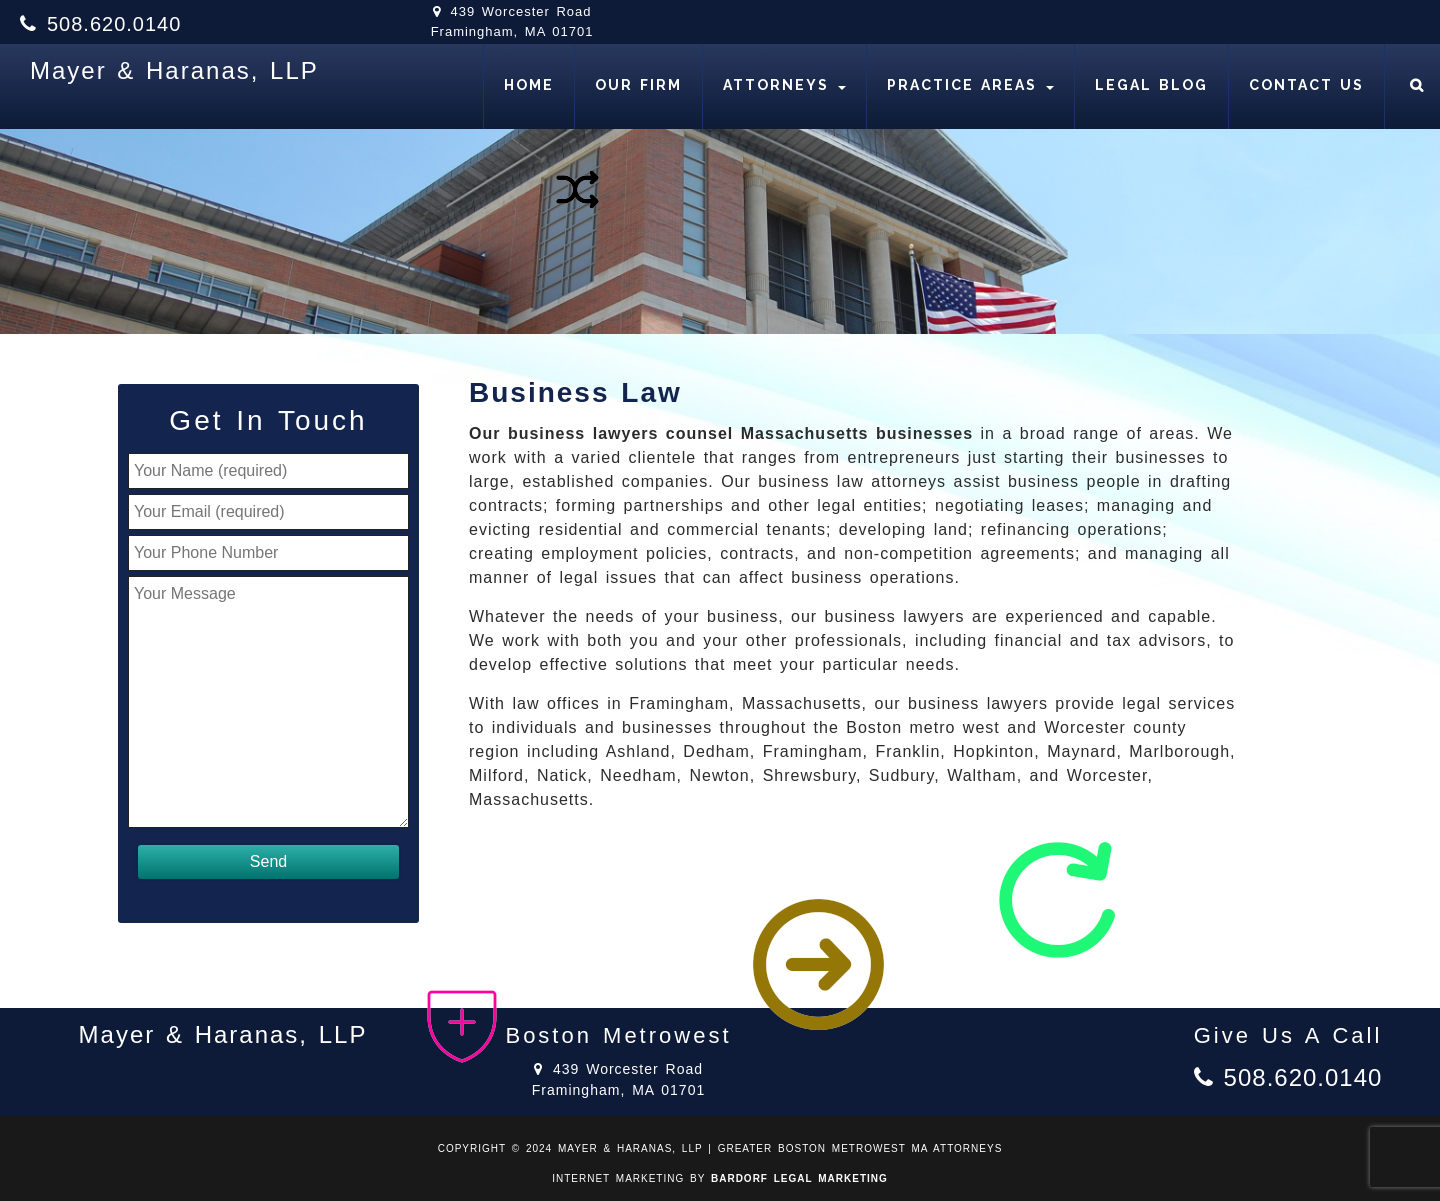 This screenshot has width=1440, height=1201. I want to click on shuffle playlist or queue, so click(577, 189).